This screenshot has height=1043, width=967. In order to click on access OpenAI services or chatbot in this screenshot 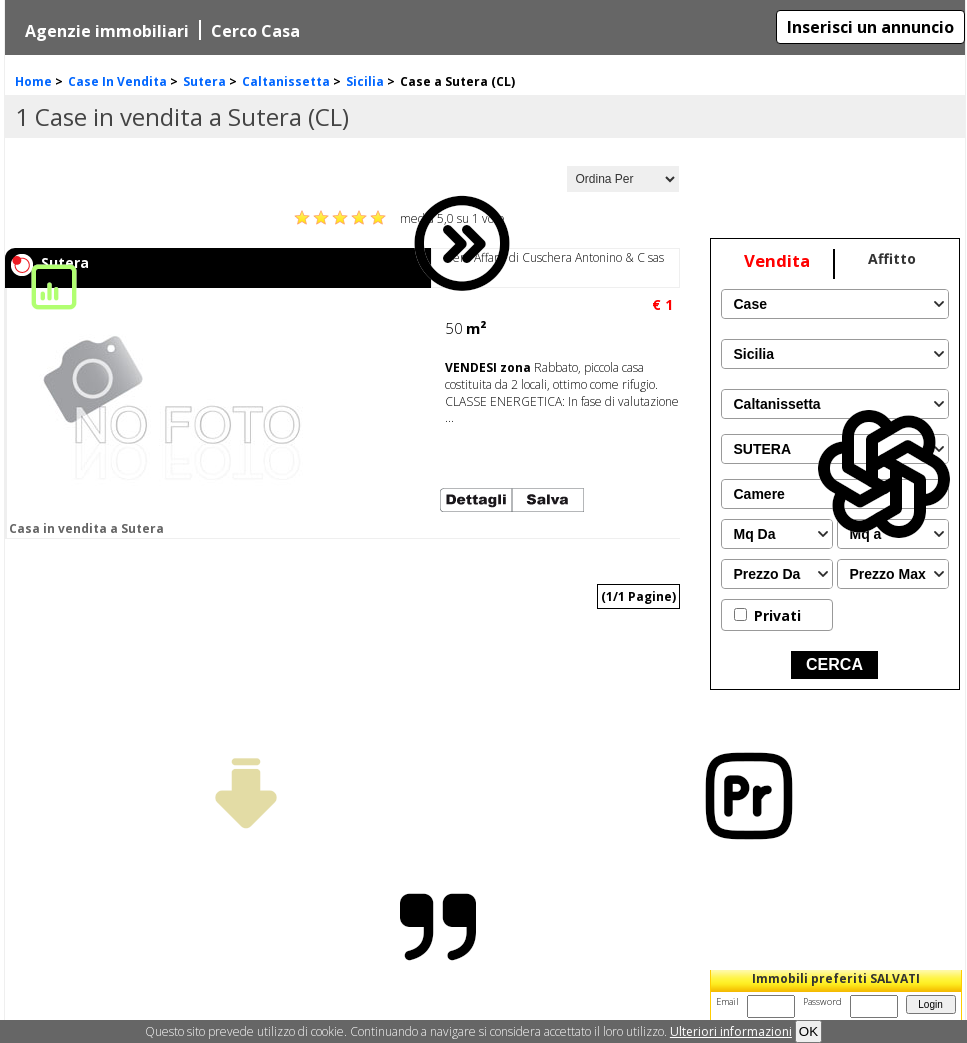, I will do `click(884, 474)`.